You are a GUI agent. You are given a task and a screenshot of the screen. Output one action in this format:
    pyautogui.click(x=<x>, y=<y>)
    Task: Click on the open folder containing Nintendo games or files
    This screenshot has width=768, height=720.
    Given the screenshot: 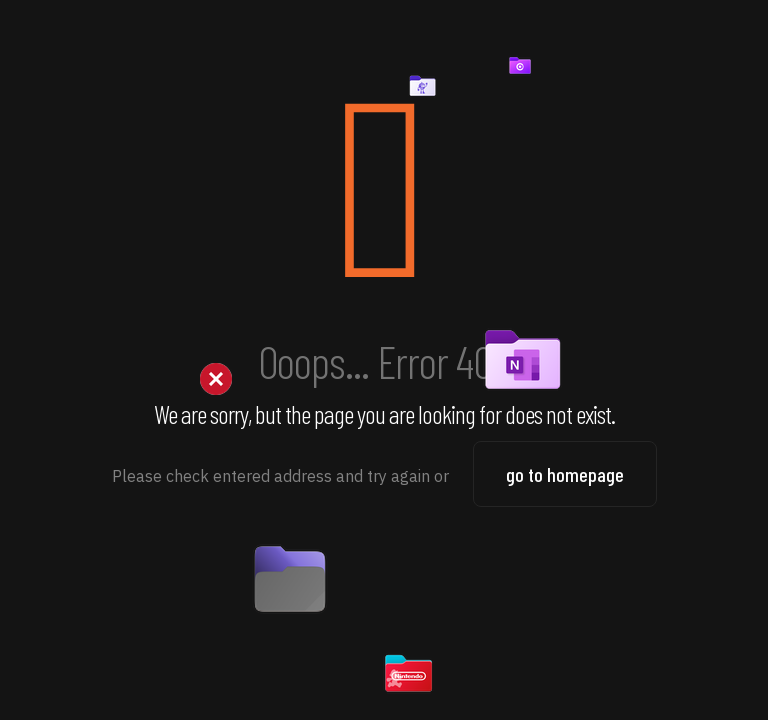 What is the action you would take?
    pyautogui.click(x=408, y=674)
    